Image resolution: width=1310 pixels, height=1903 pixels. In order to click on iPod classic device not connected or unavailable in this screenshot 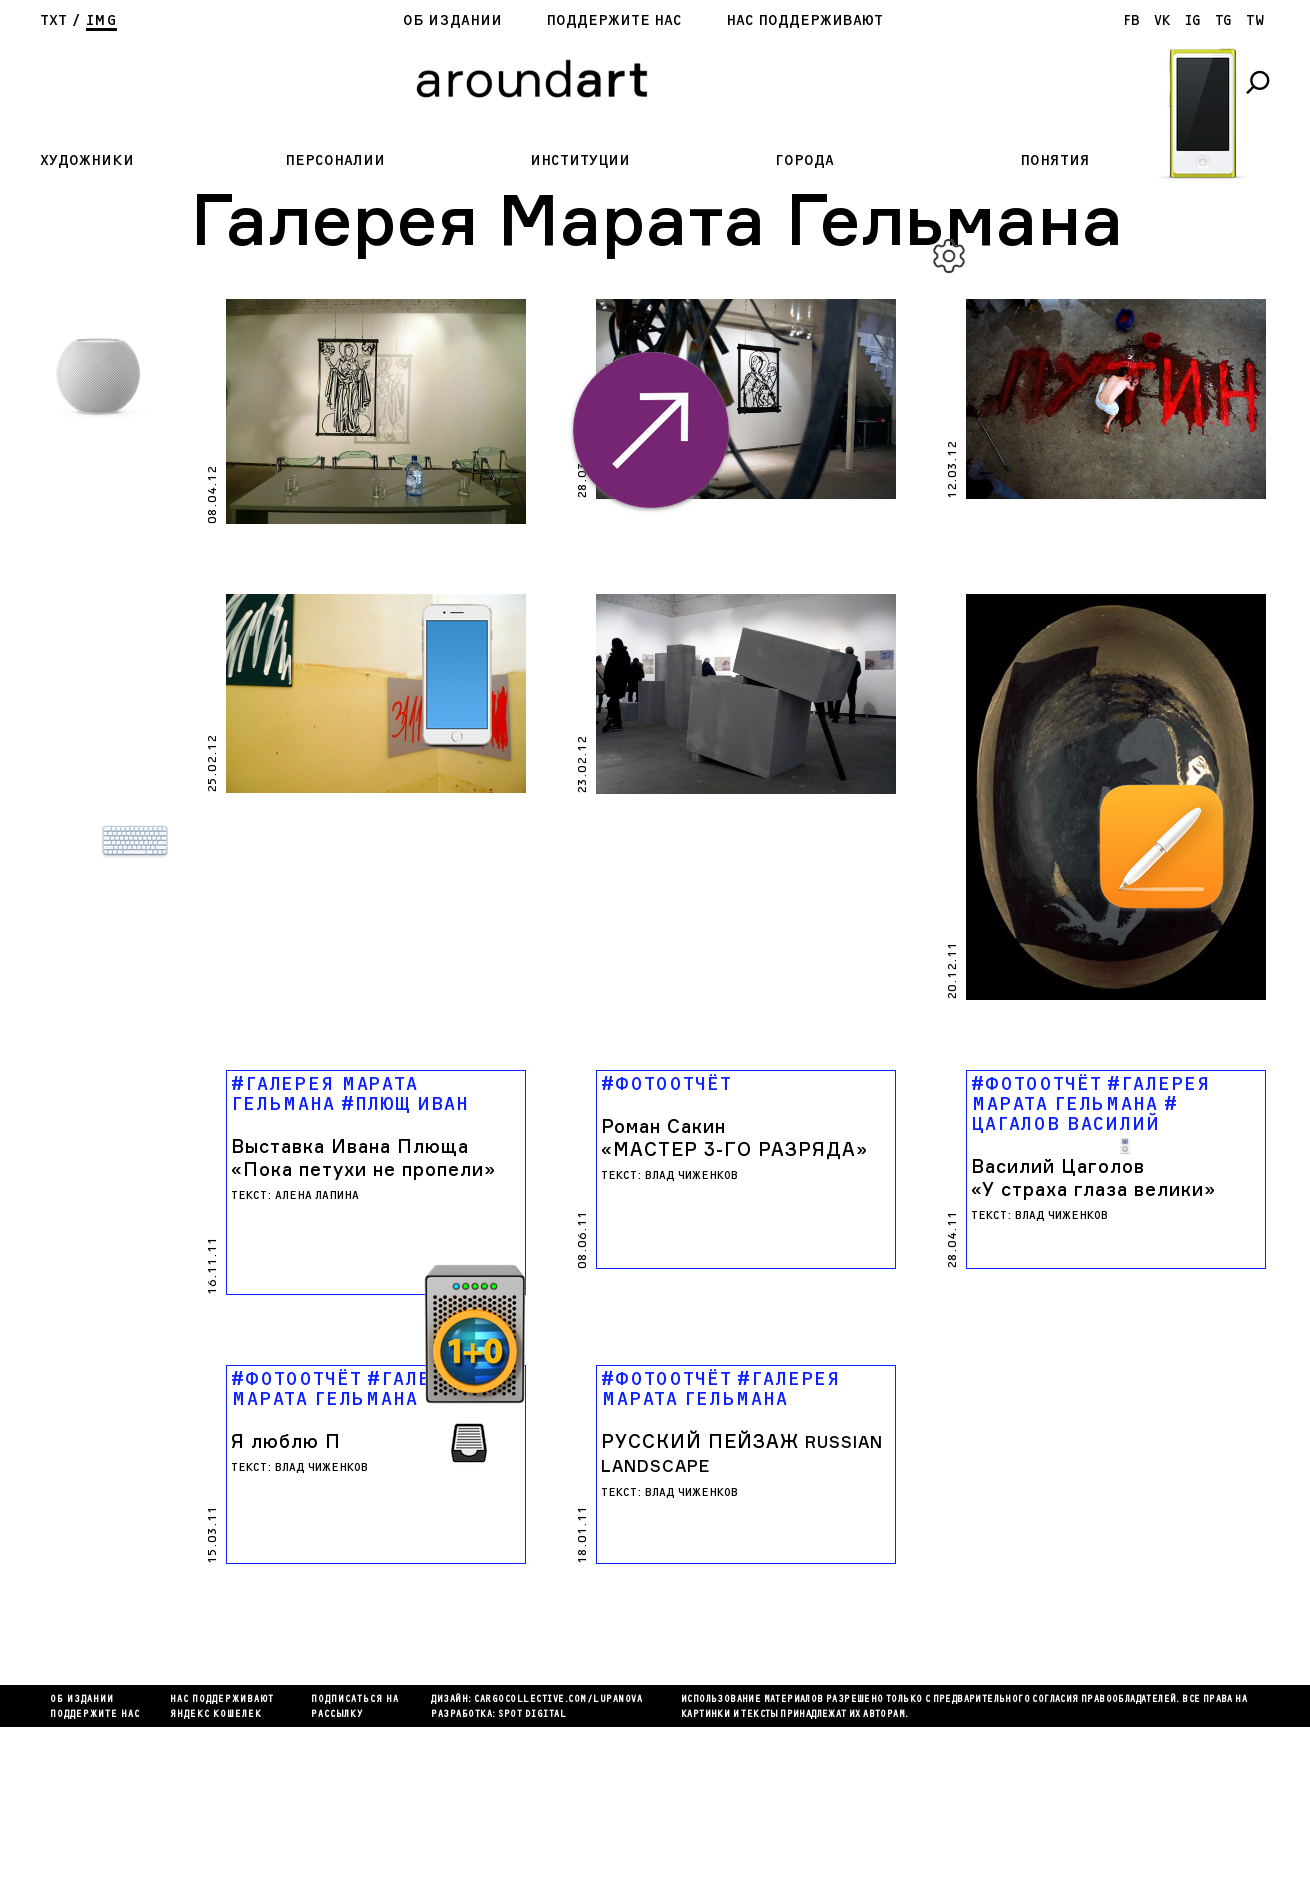, I will do `click(1125, 1146)`.